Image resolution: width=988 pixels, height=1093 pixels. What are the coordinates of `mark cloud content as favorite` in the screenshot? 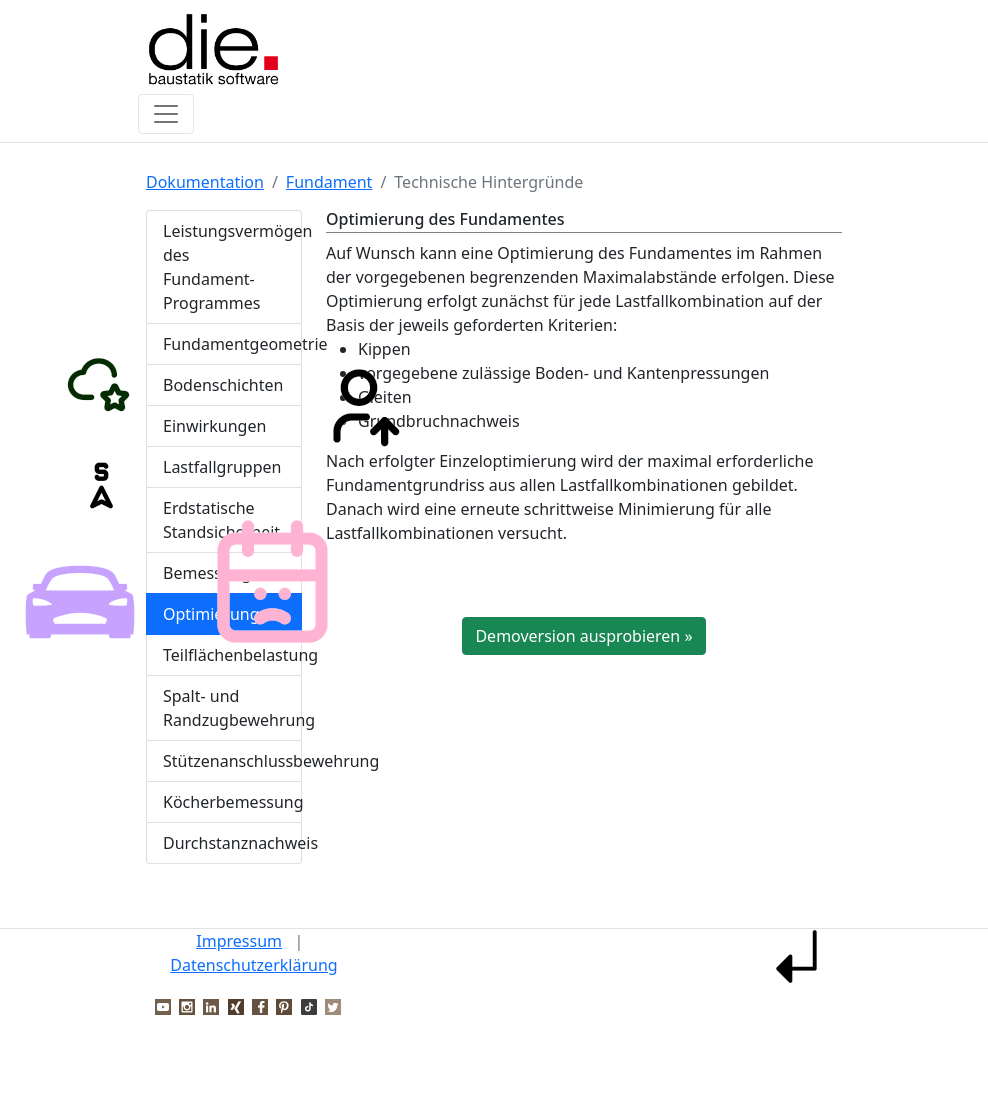 It's located at (98, 380).